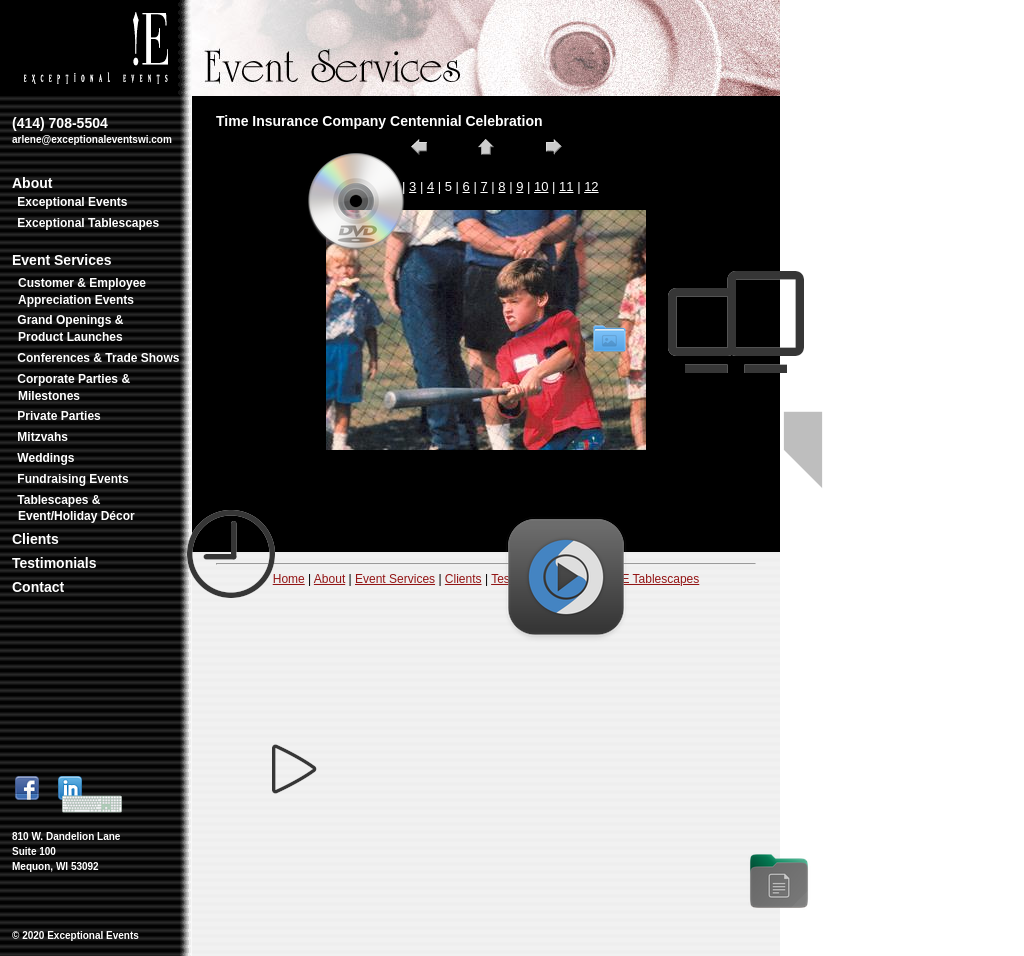 The width and height of the screenshot is (1024, 956). Describe the element at coordinates (736, 322) in the screenshot. I see `display arrangement settings for multiple monitors` at that location.